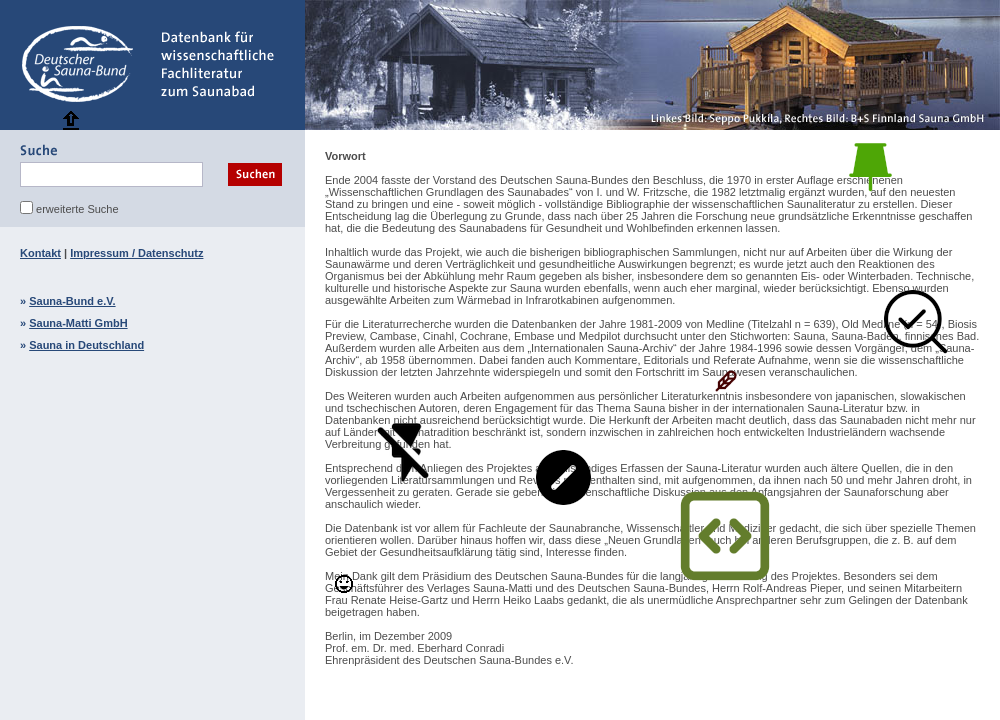 This screenshot has width=1000, height=720. Describe the element at coordinates (344, 584) in the screenshot. I see `tag people in a photo` at that location.